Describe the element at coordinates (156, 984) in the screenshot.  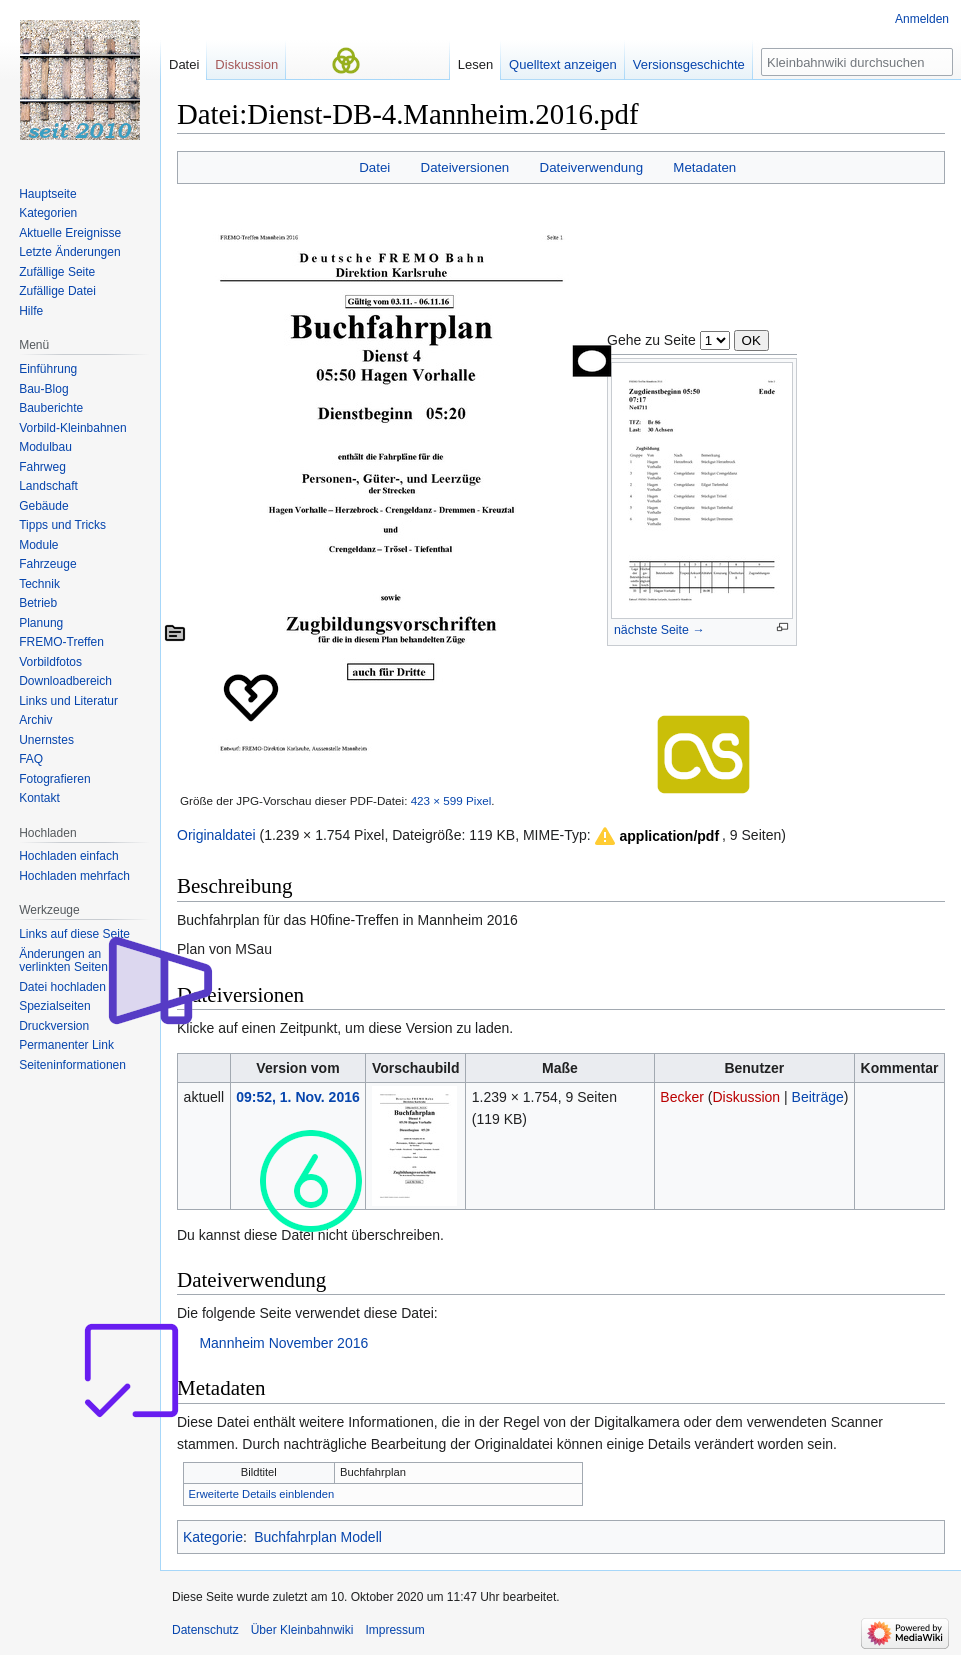
I see `make an announcement or broadcast` at that location.